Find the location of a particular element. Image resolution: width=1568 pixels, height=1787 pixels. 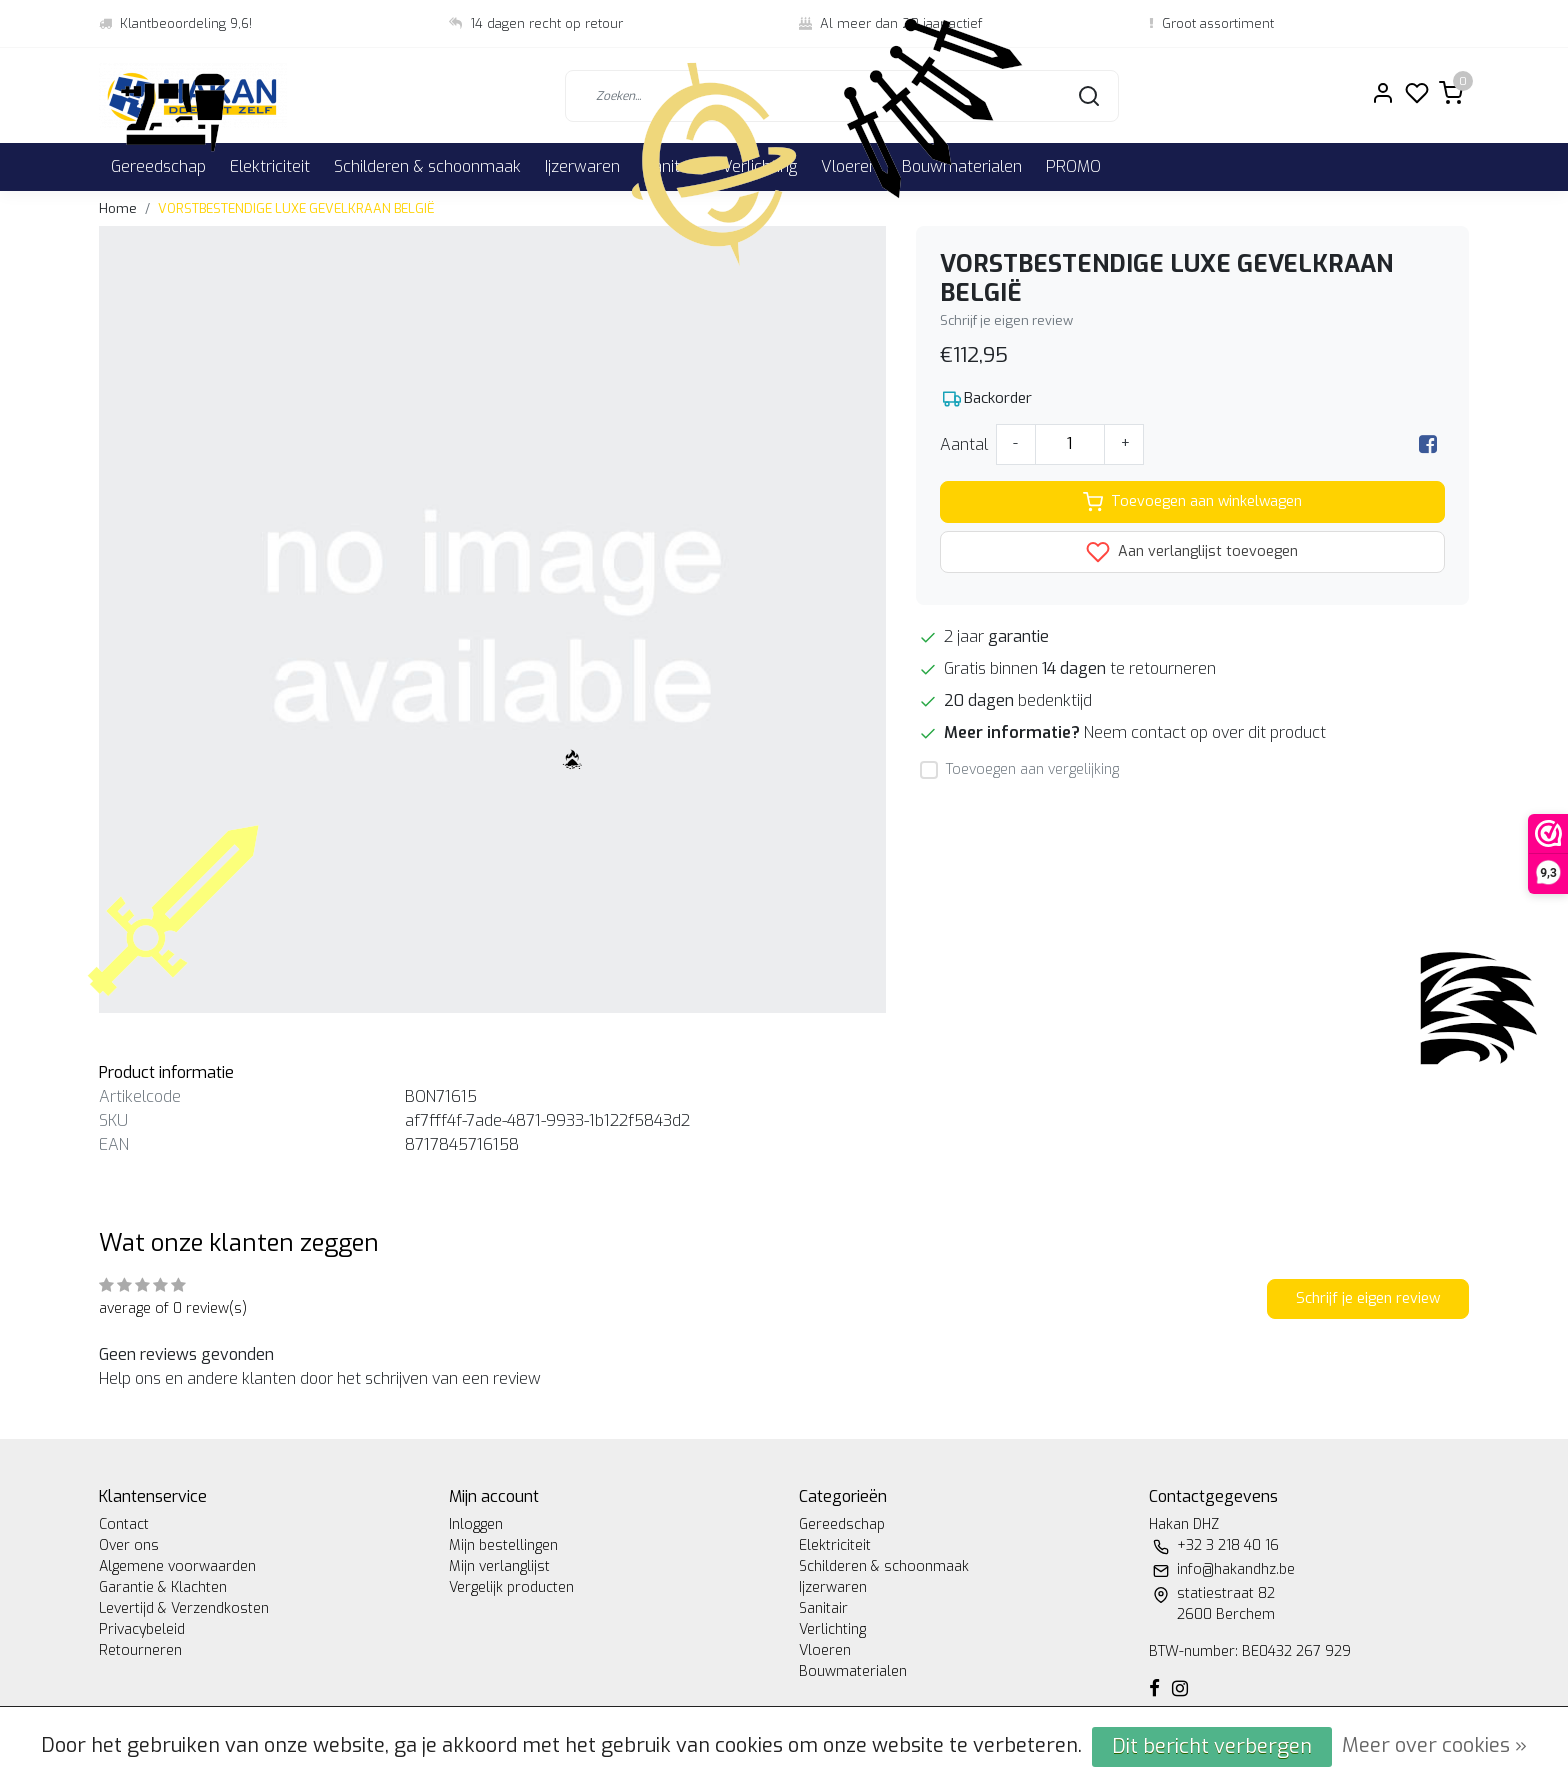

activate fire-based attack or ability is located at coordinates (1479, 1006).